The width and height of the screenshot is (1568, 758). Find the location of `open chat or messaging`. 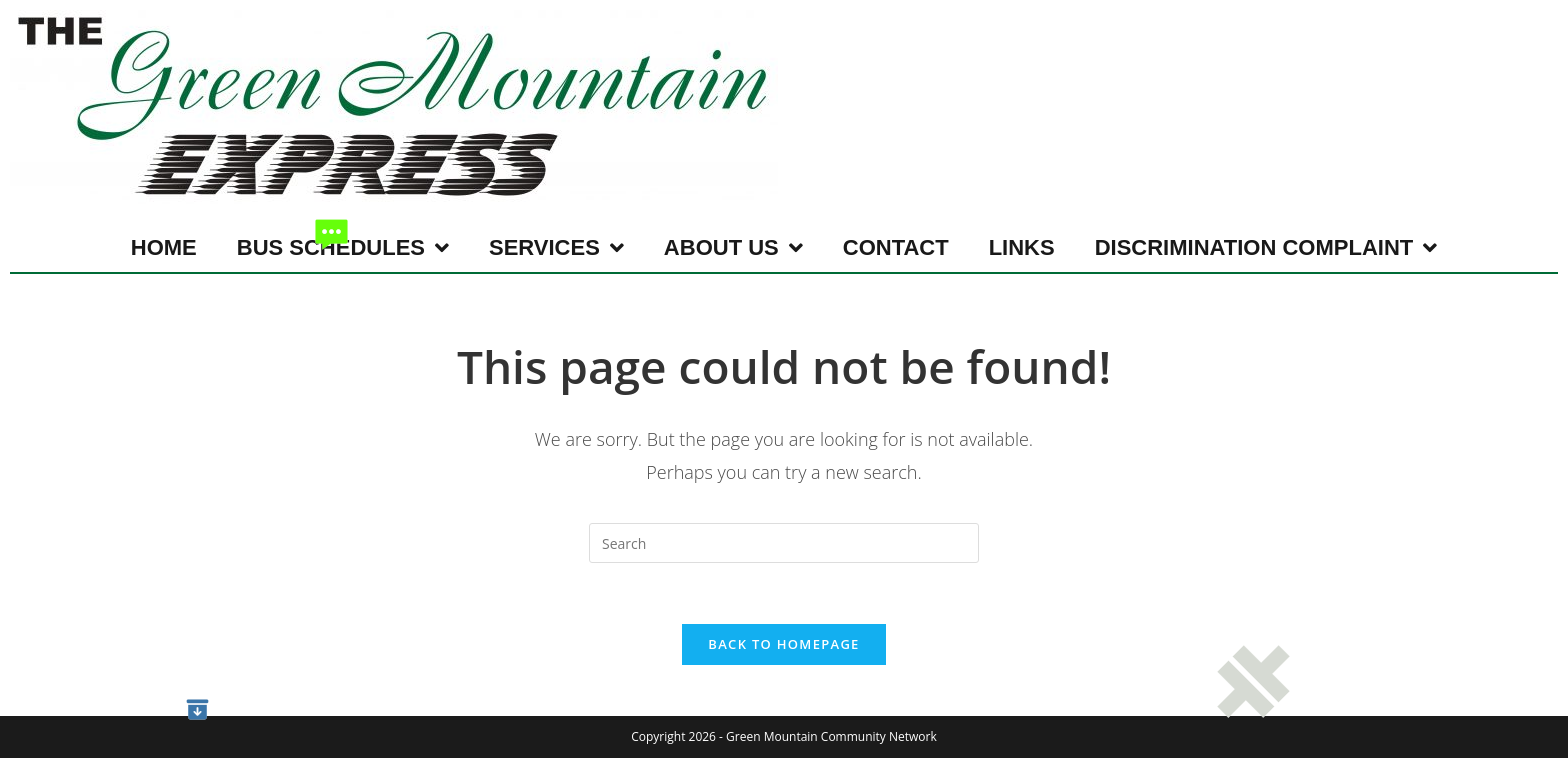

open chat or messaging is located at coordinates (331, 234).